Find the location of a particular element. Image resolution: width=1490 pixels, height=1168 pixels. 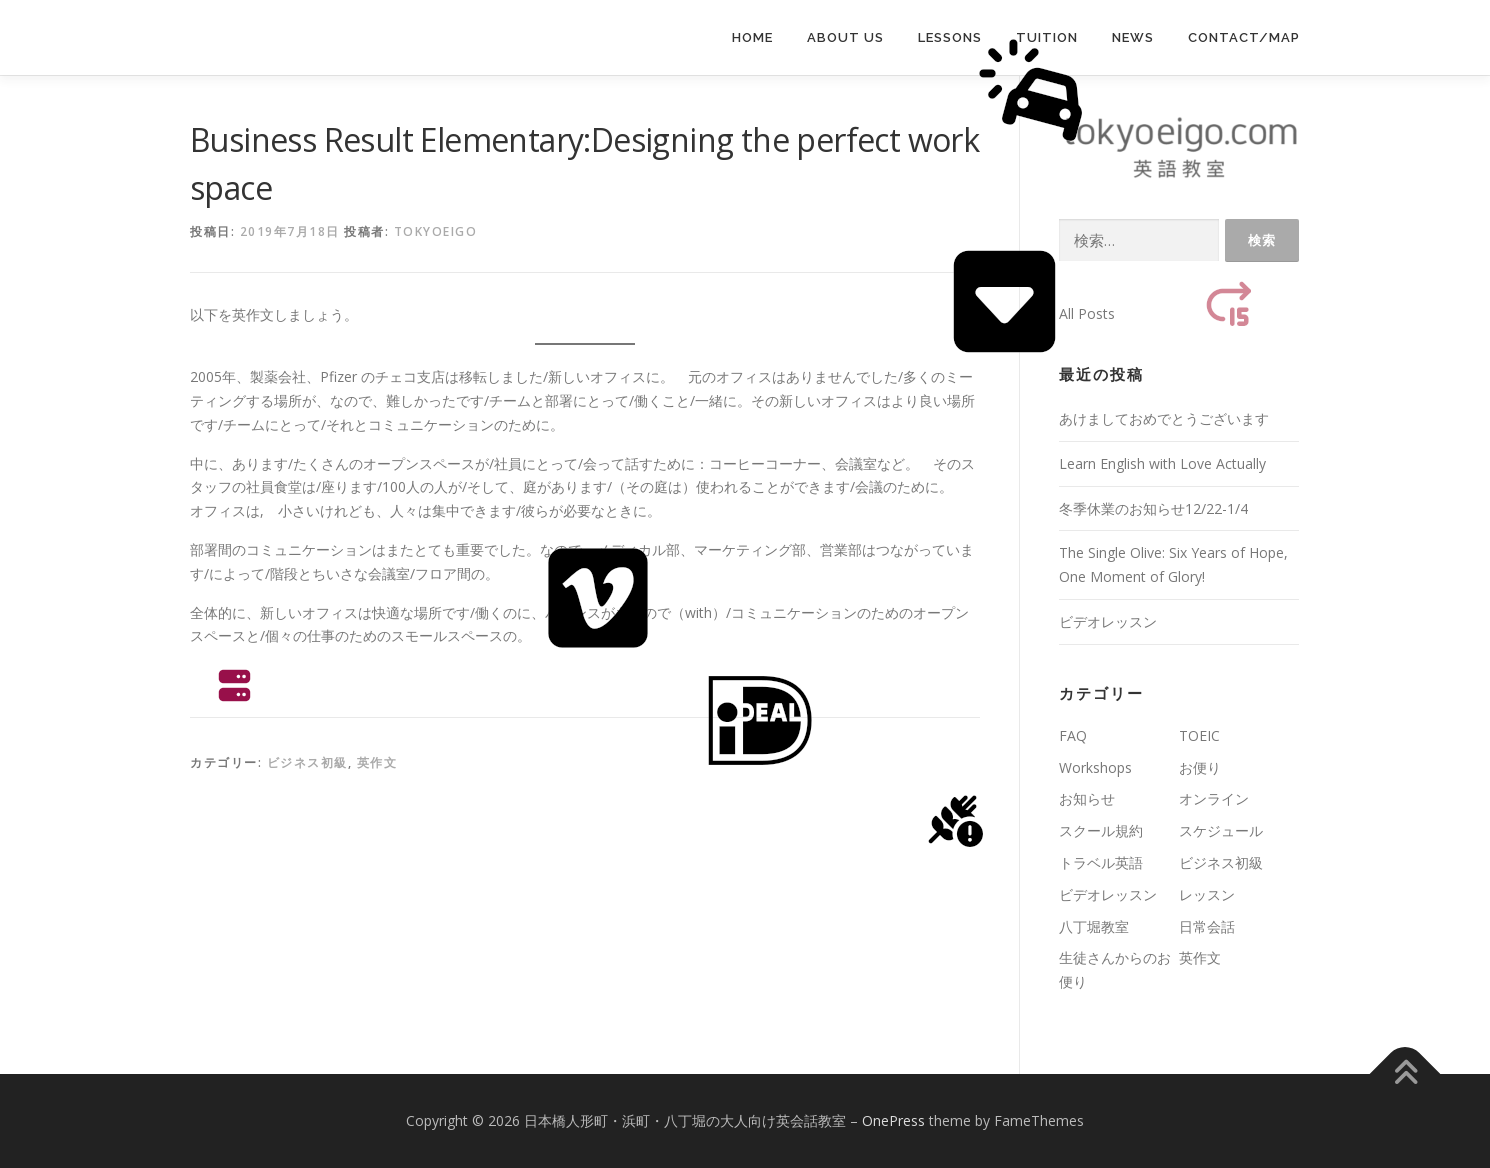

expand dropdown menu is located at coordinates (1004, 301).